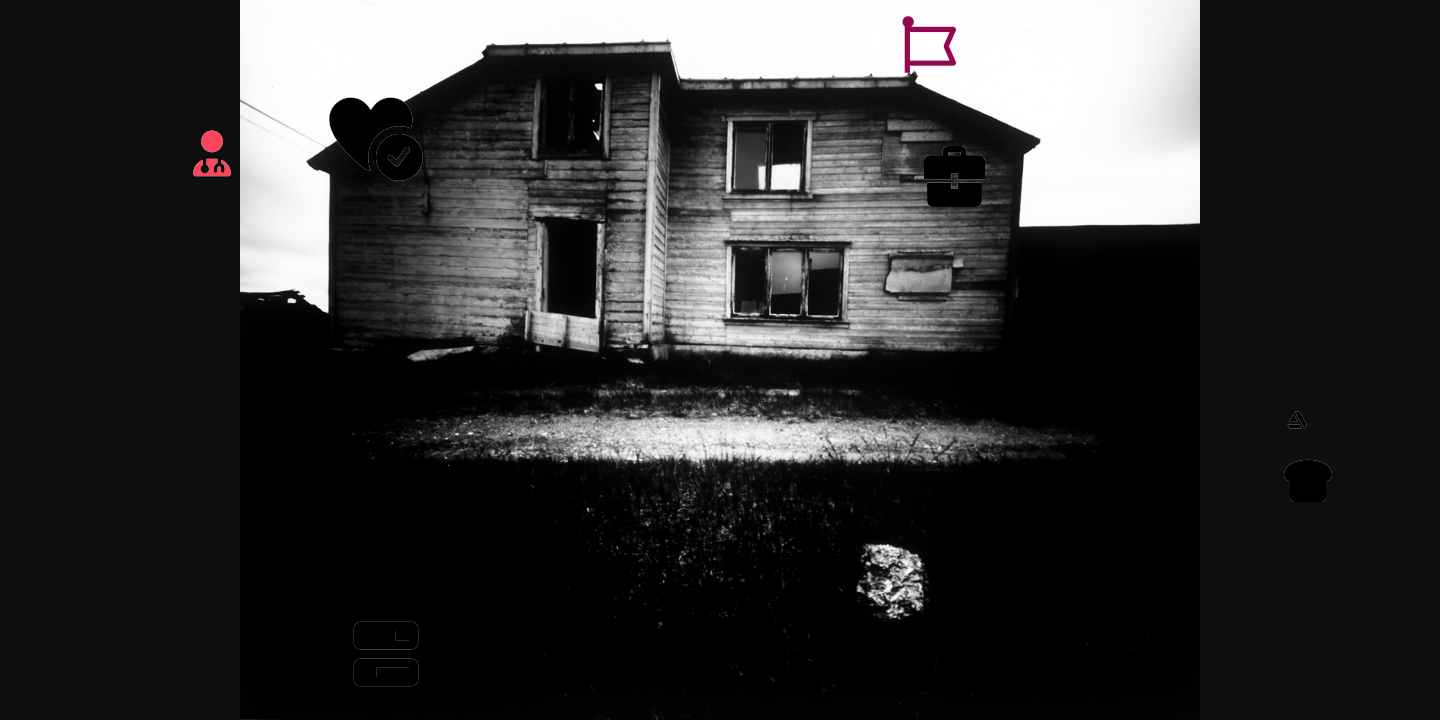 The image size is (1440, 720). What do you see at coordinates (1308, 481) in the screenshot?
I see `access bakery or bread-related content` at bounding box center [1308, 481].